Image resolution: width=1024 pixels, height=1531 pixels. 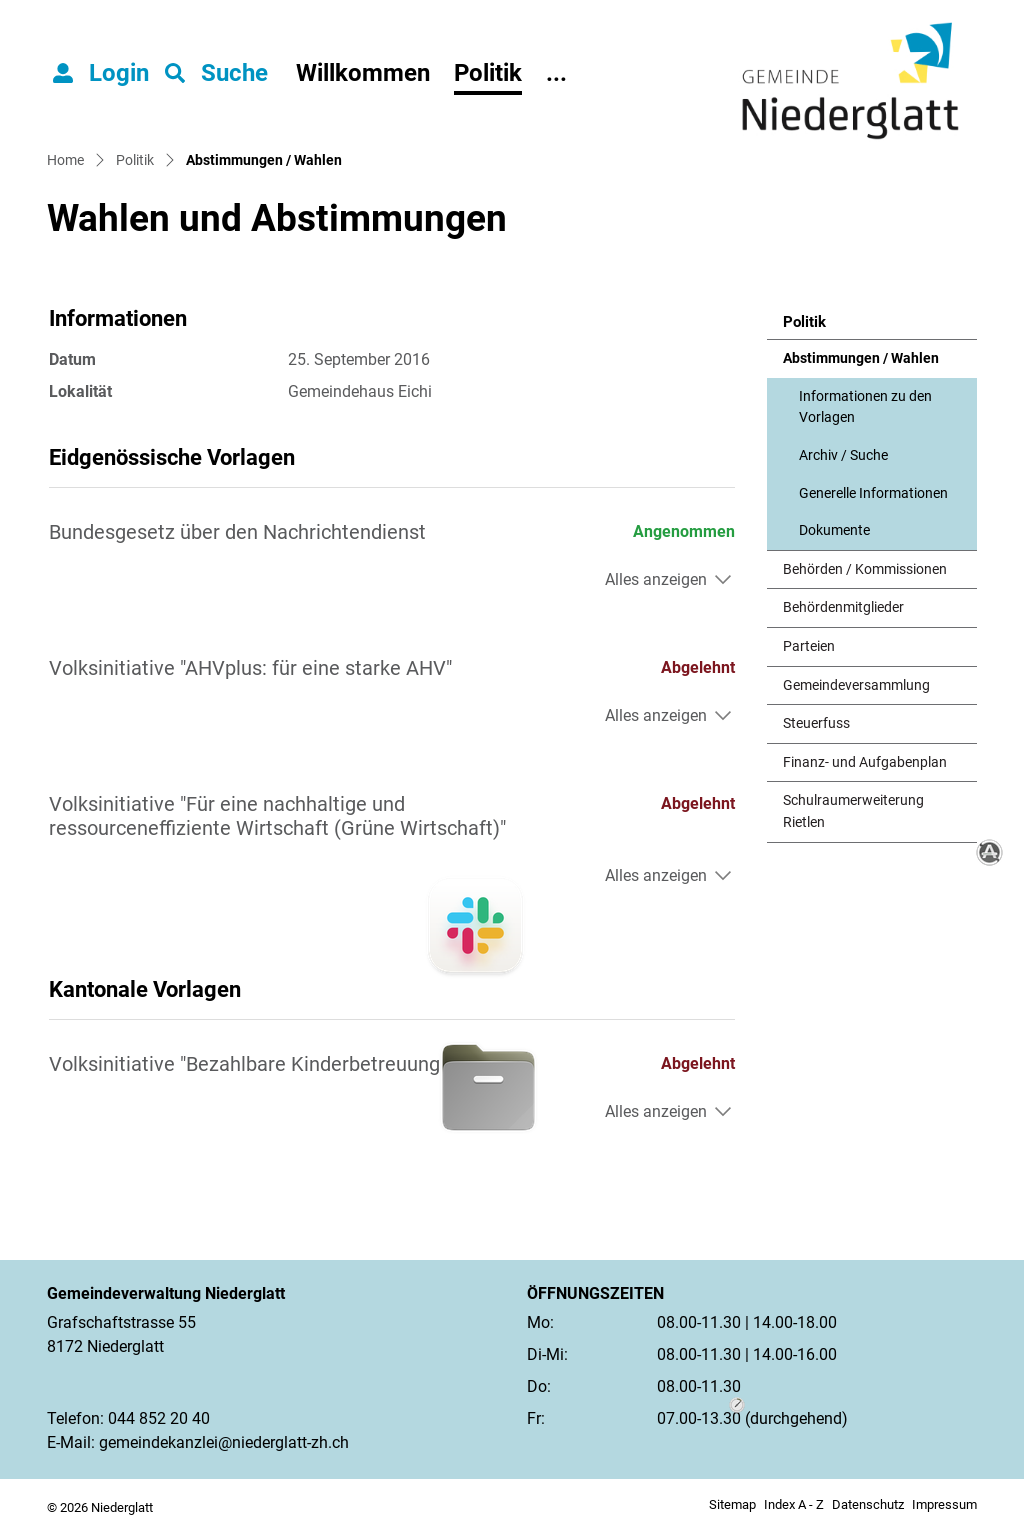 I want to click on open sysprof system profiler application, so click(x=737, y=1405).